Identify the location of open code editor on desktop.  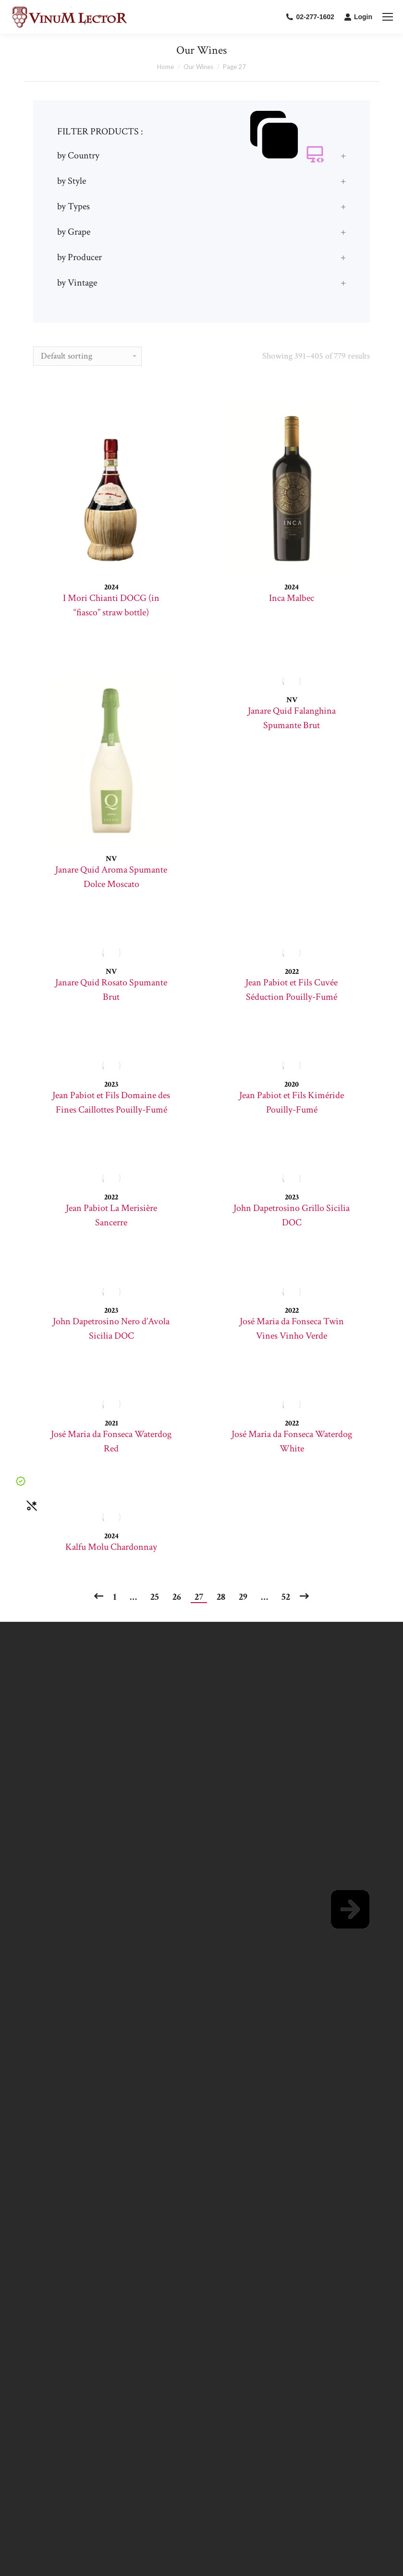
(315, 154).